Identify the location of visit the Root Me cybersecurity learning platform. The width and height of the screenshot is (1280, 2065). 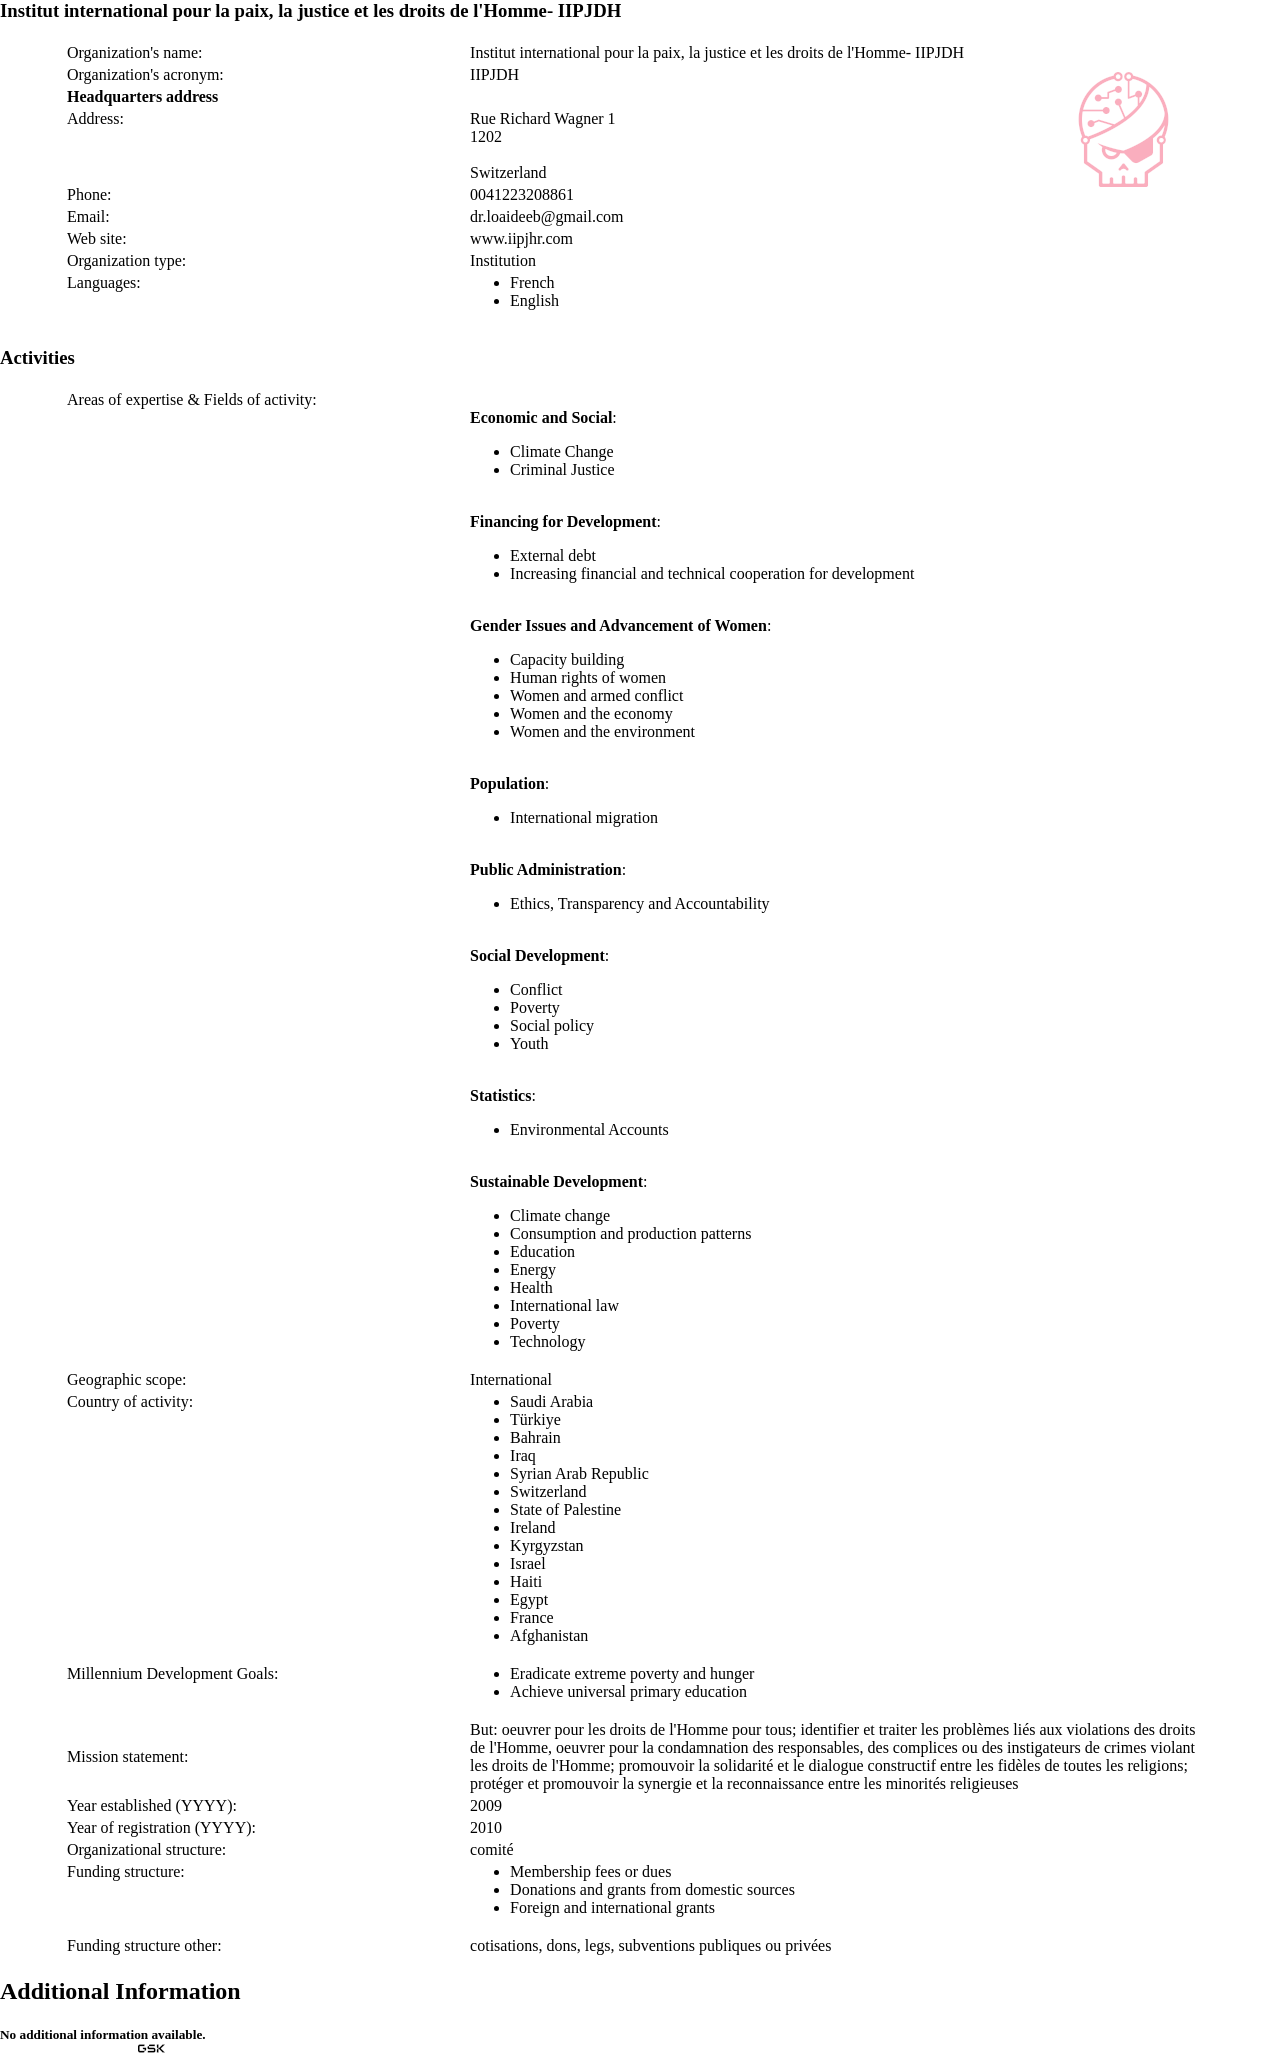
(1123, 129).